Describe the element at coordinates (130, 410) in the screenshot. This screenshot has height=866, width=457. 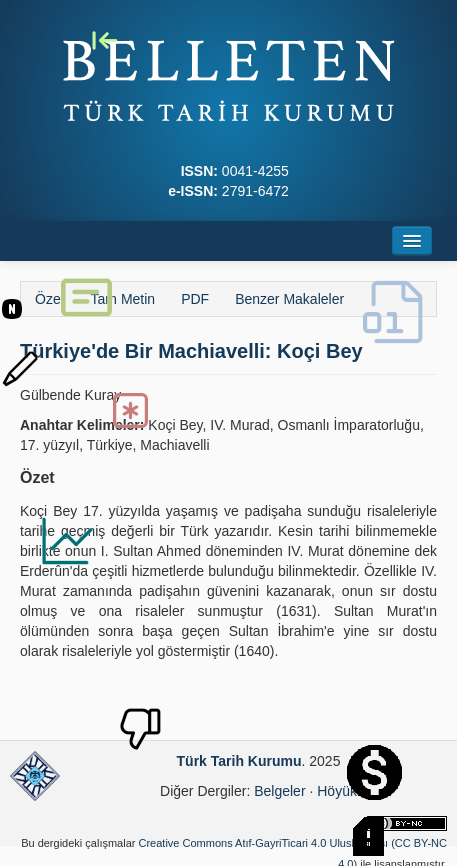
I see `access API keys or secrets` at that location.